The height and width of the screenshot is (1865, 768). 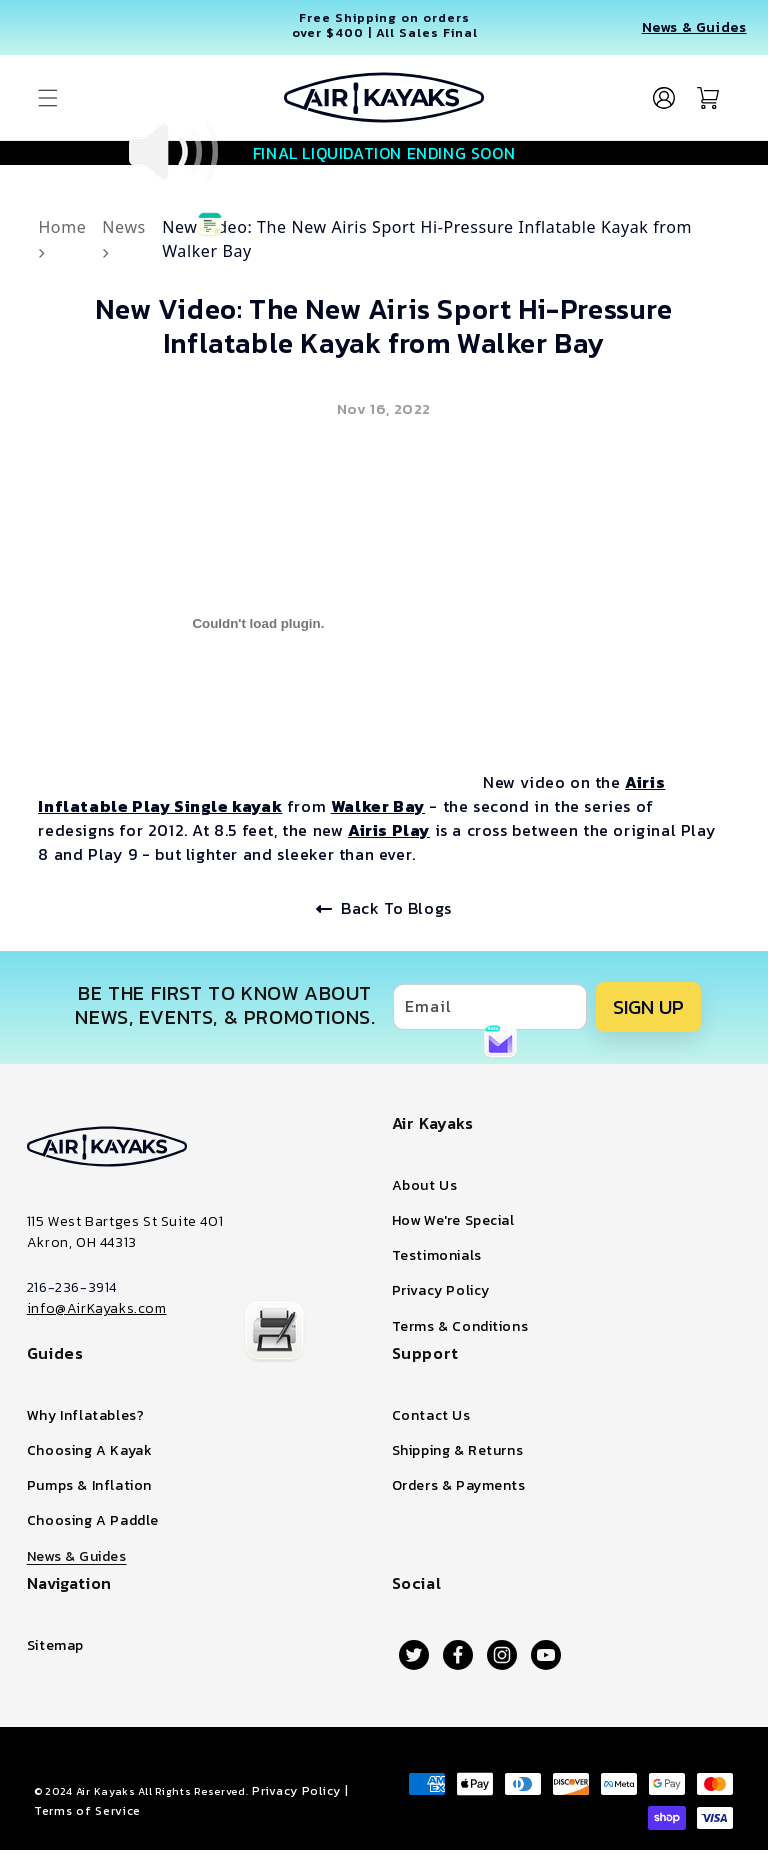 I want to click on indicates low volume level, so click(x=173, y=151).